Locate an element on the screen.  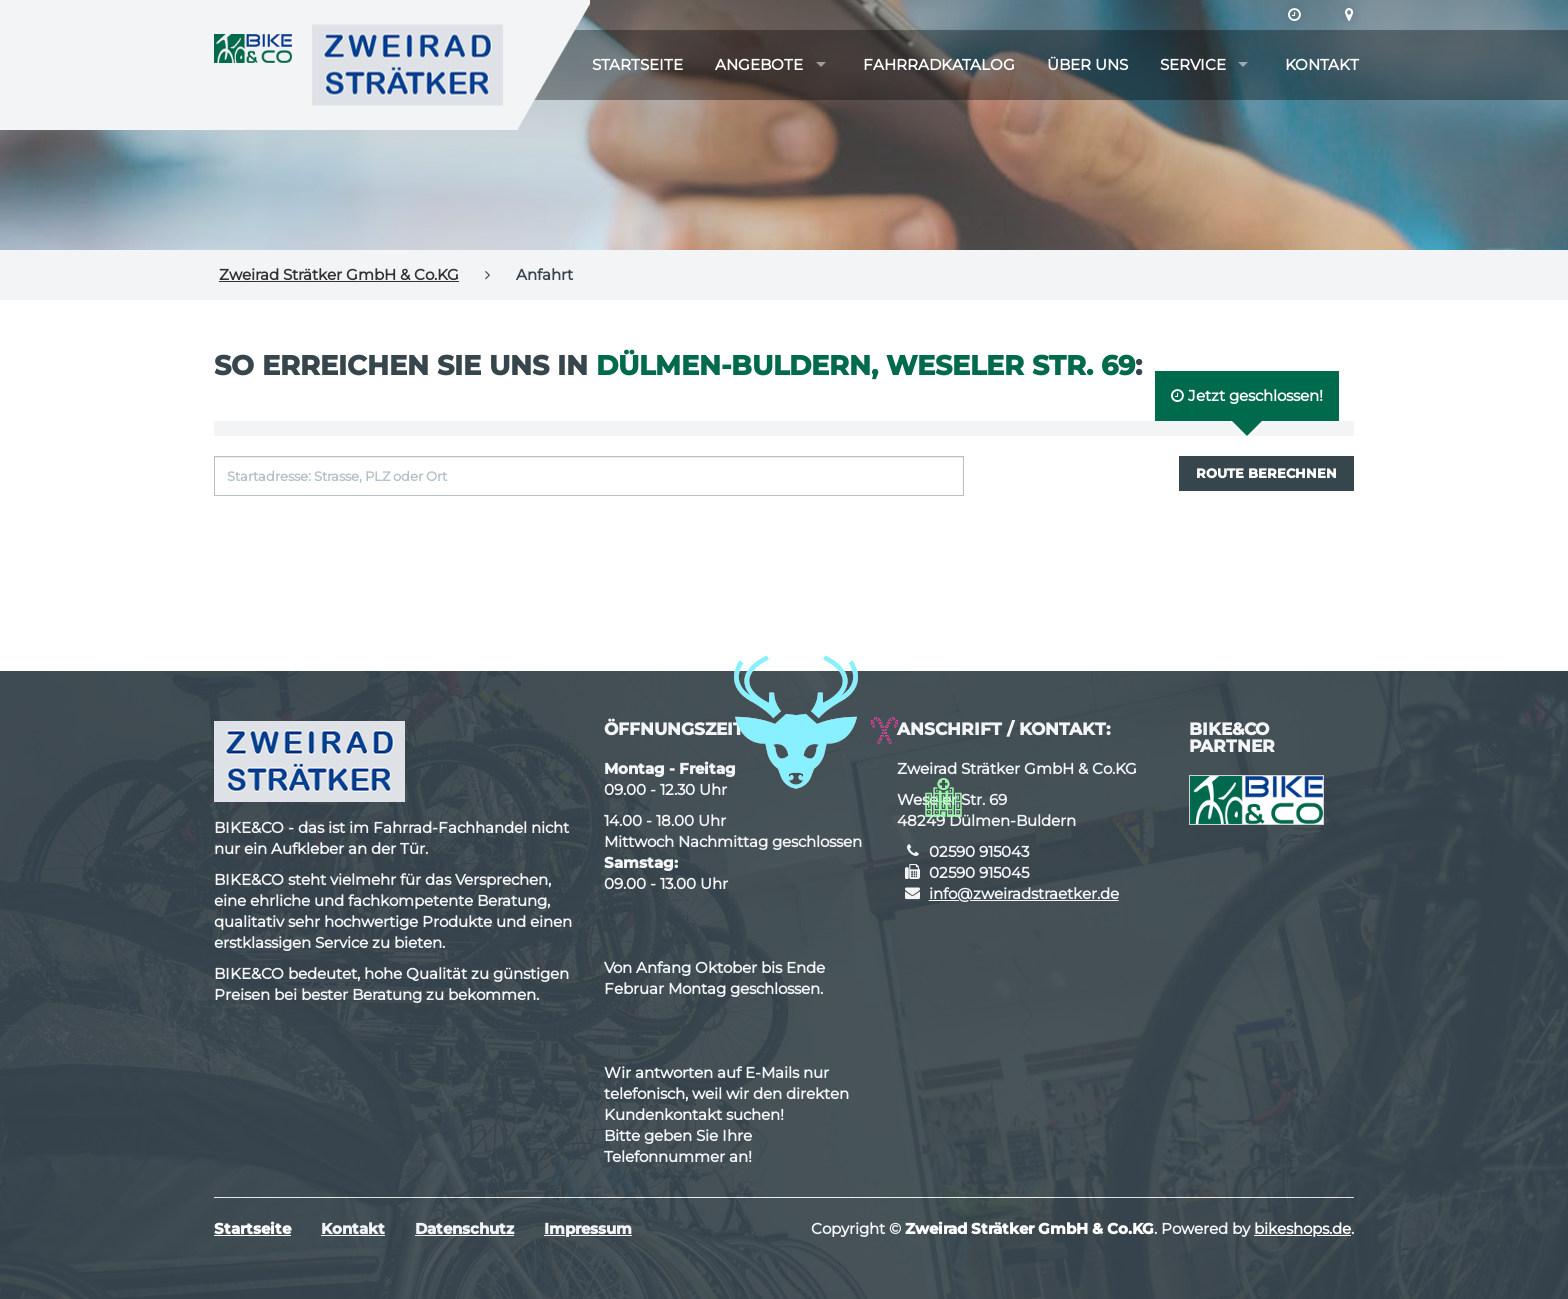
find nearby hospitals or medical facilities is located at coordinates (943, 797).